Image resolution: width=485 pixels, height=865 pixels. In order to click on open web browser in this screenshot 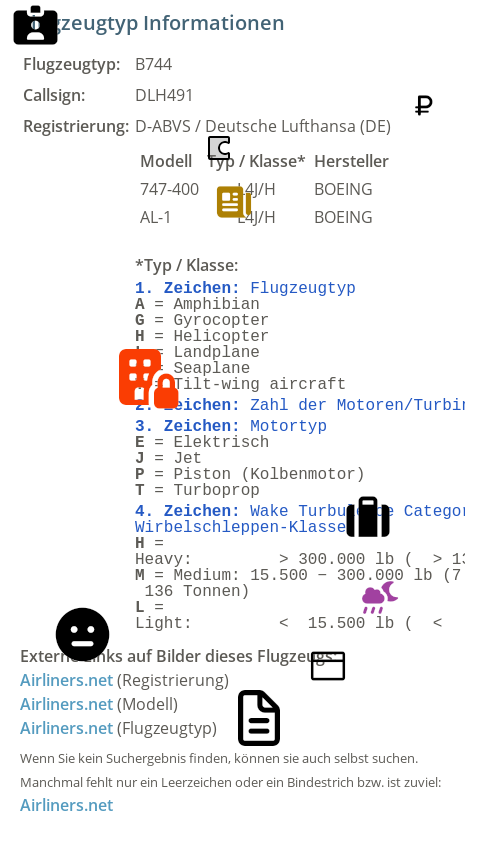, I will do `click(328, 666)`.